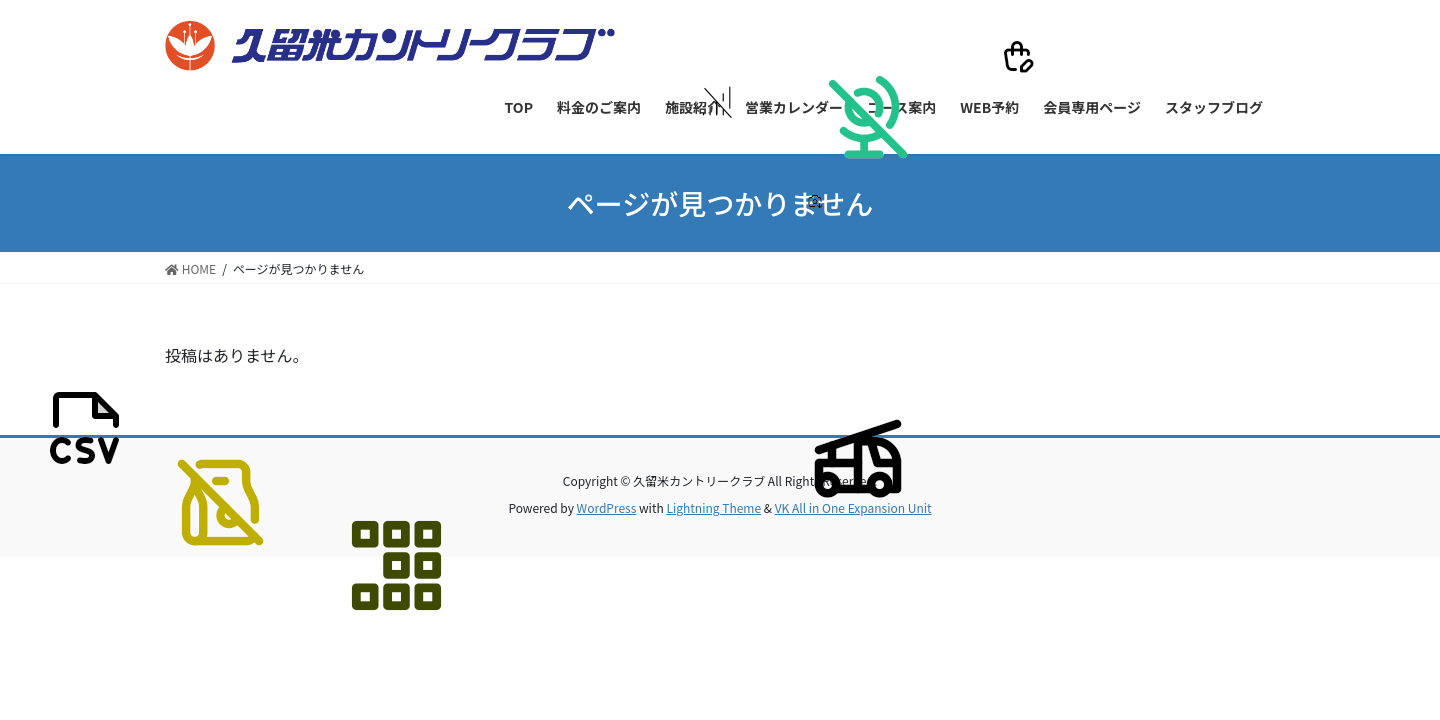 The height and width of the screenshot is (720, 1440). What do you see at coordinates (396, 565) in the screenshot?
I see `pnpm package manager logo` at bounding box center [396, 565].